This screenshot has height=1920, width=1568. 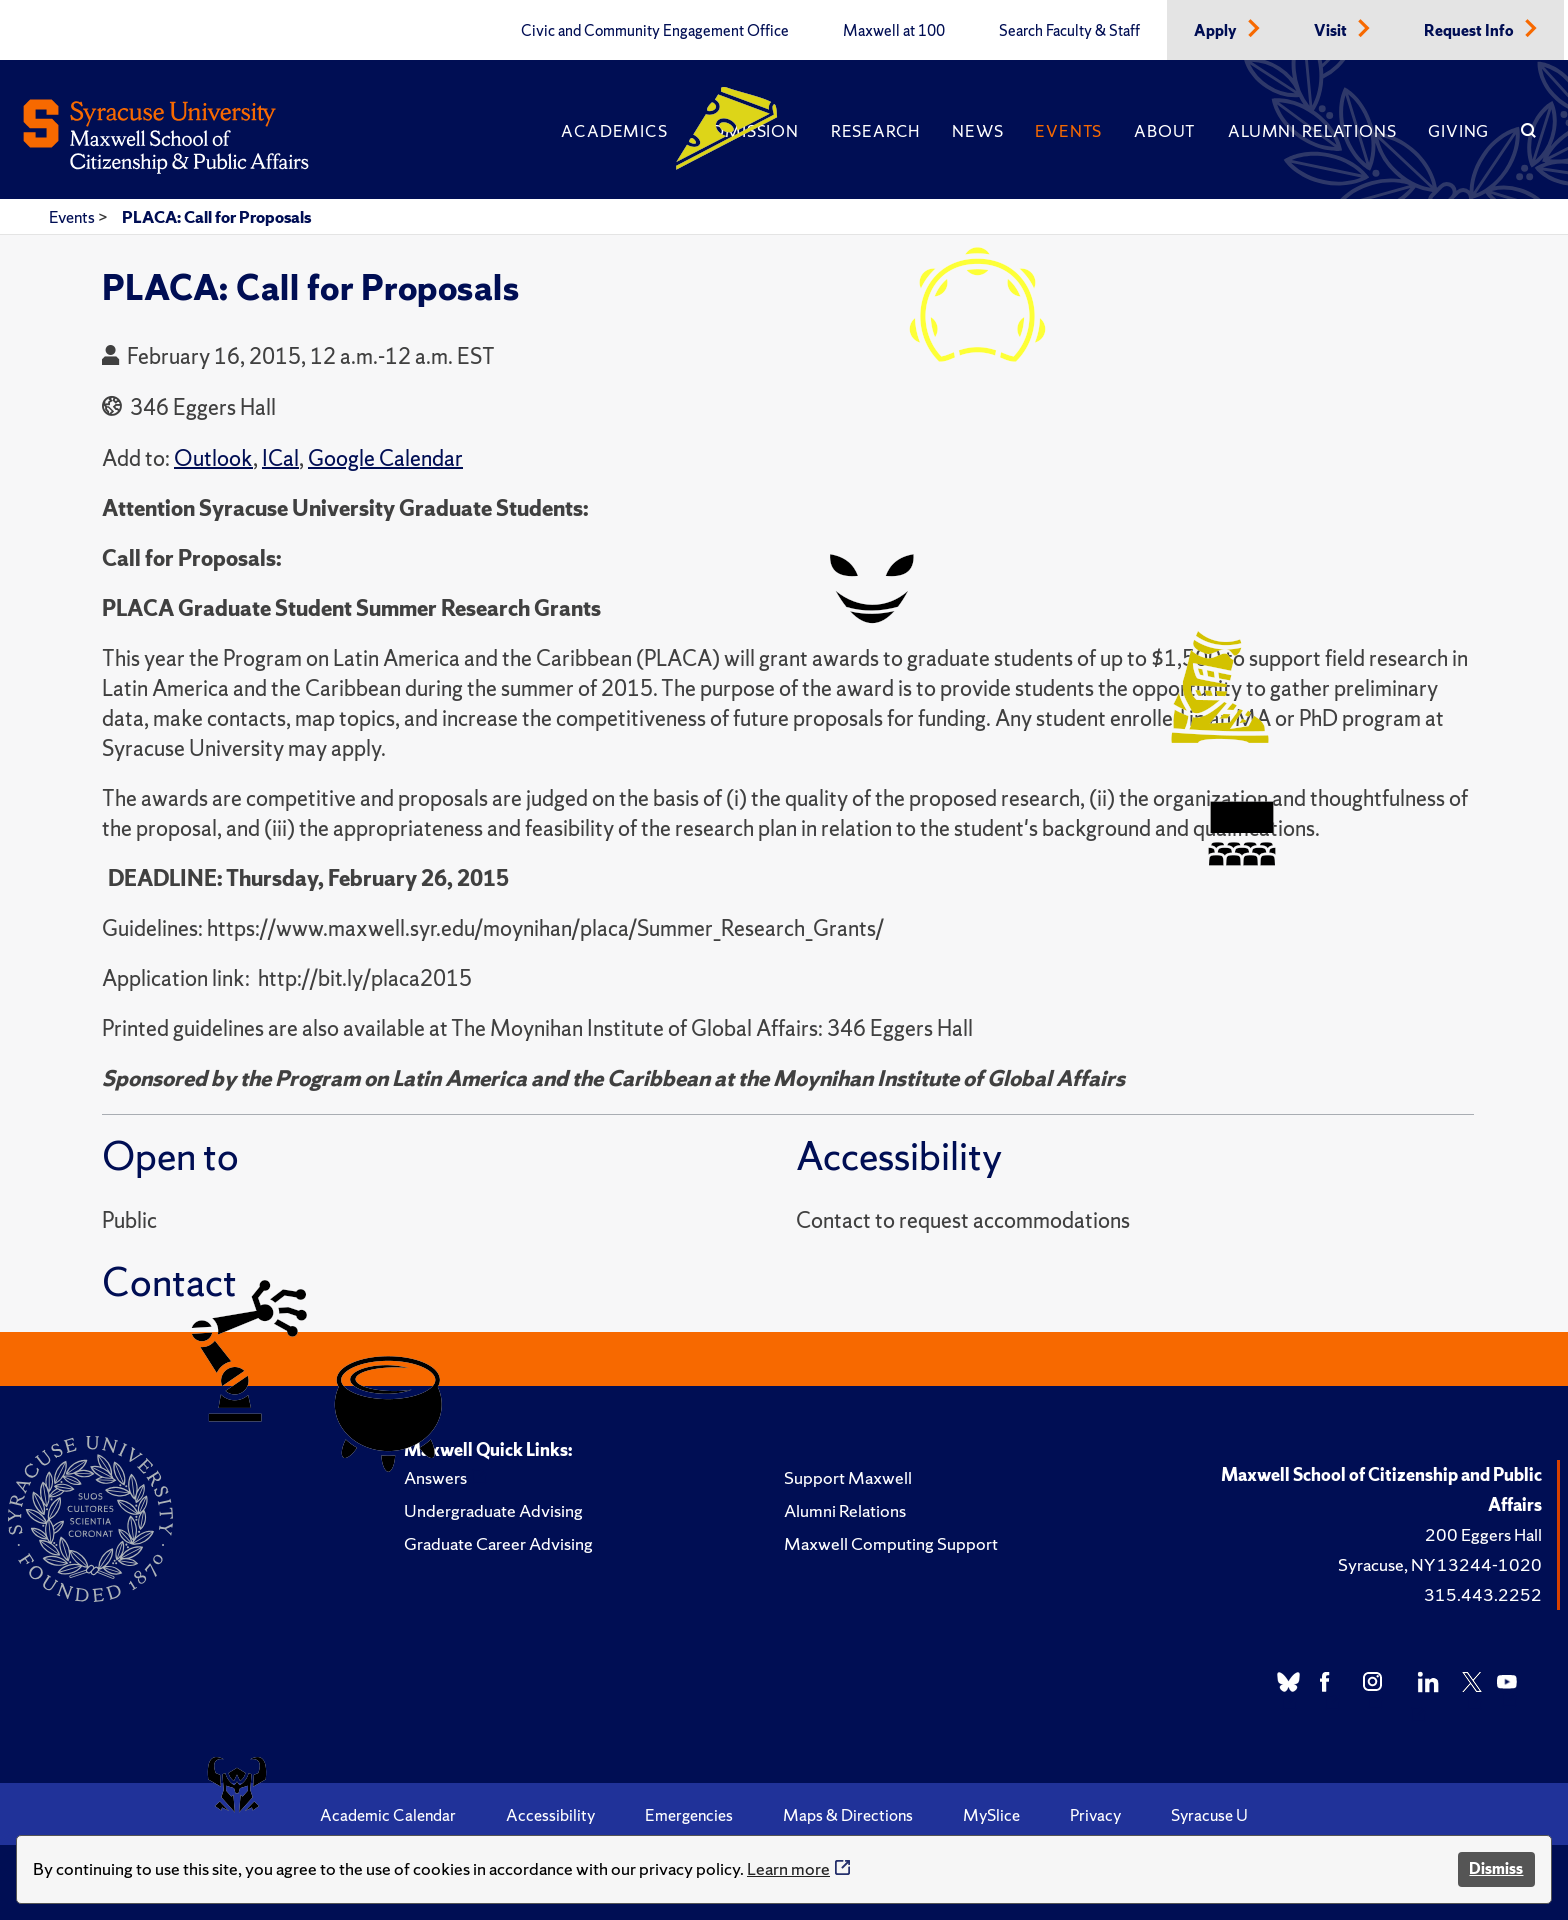 What do you see at coordinates (237, 1784) in the screenshot?
I see `select warrior or tank character class` at bounding box center [237, 1784].